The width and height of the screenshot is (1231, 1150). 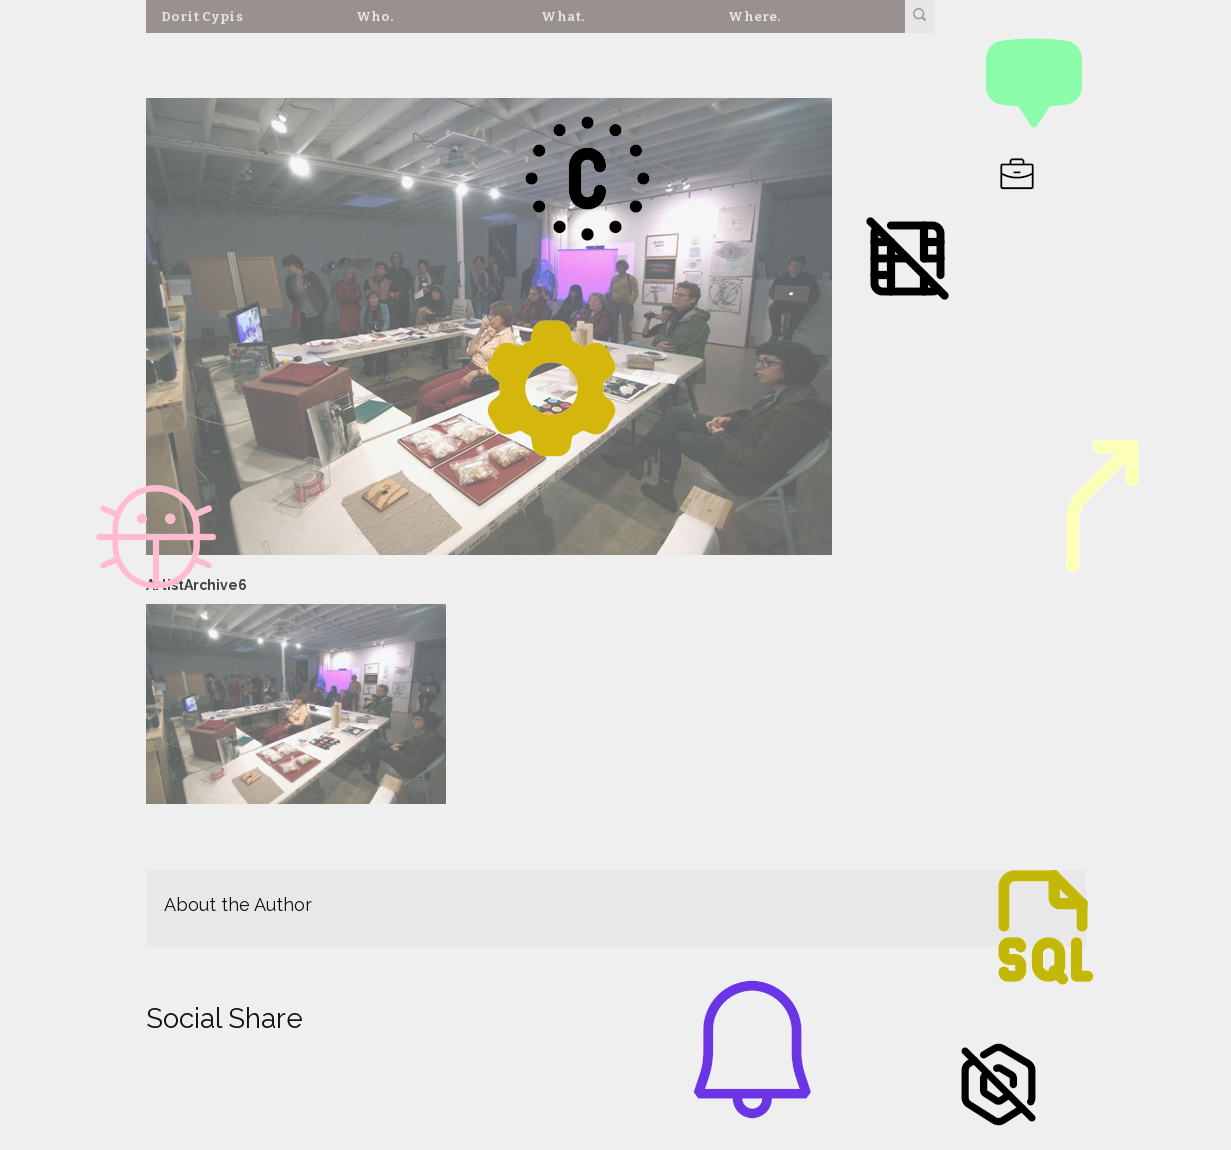 What do you see at coordinates (998, 1084) in the screenshot?
I see `disable assembly or grouping feature` at bounding box center [998, 1084].